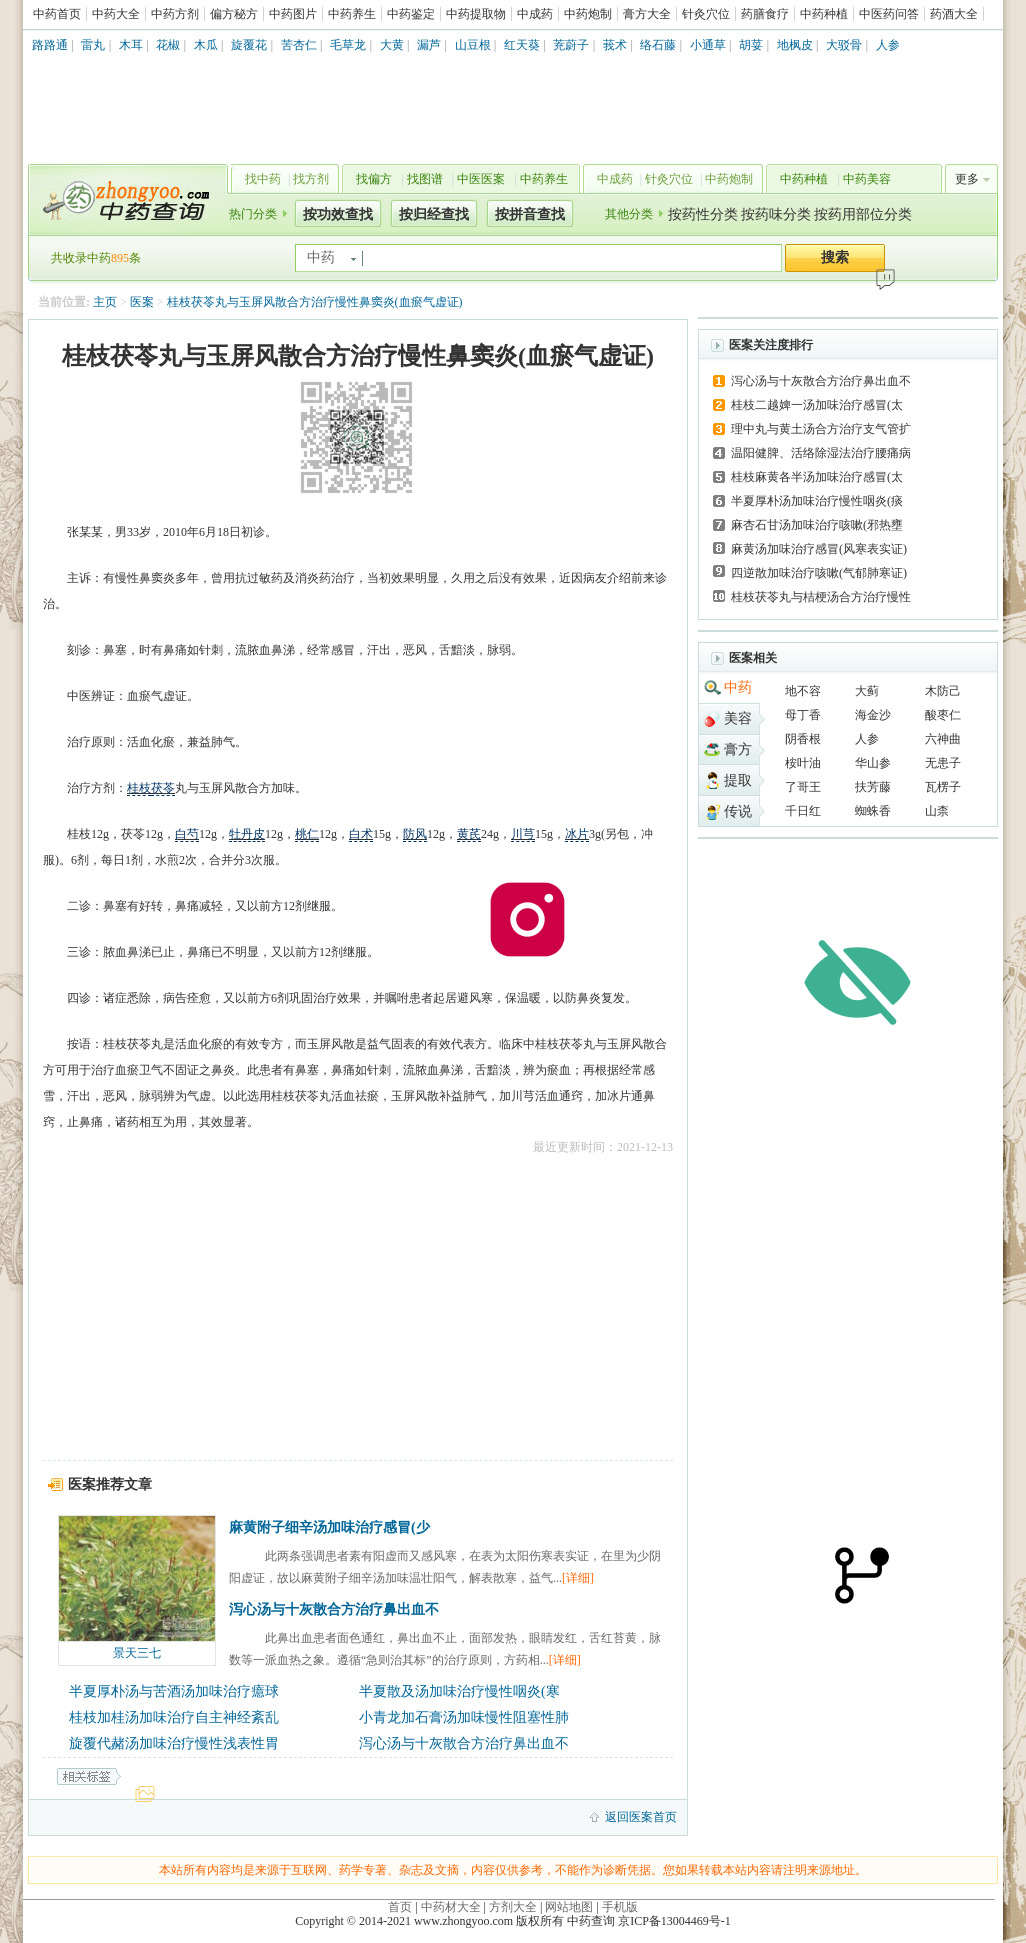 The width and height of the screenshot is (1026, 1943). What do you see at coordinates (527, 919) in the screenshot?
I see `open instagram app` at bounding box center [527, 919].